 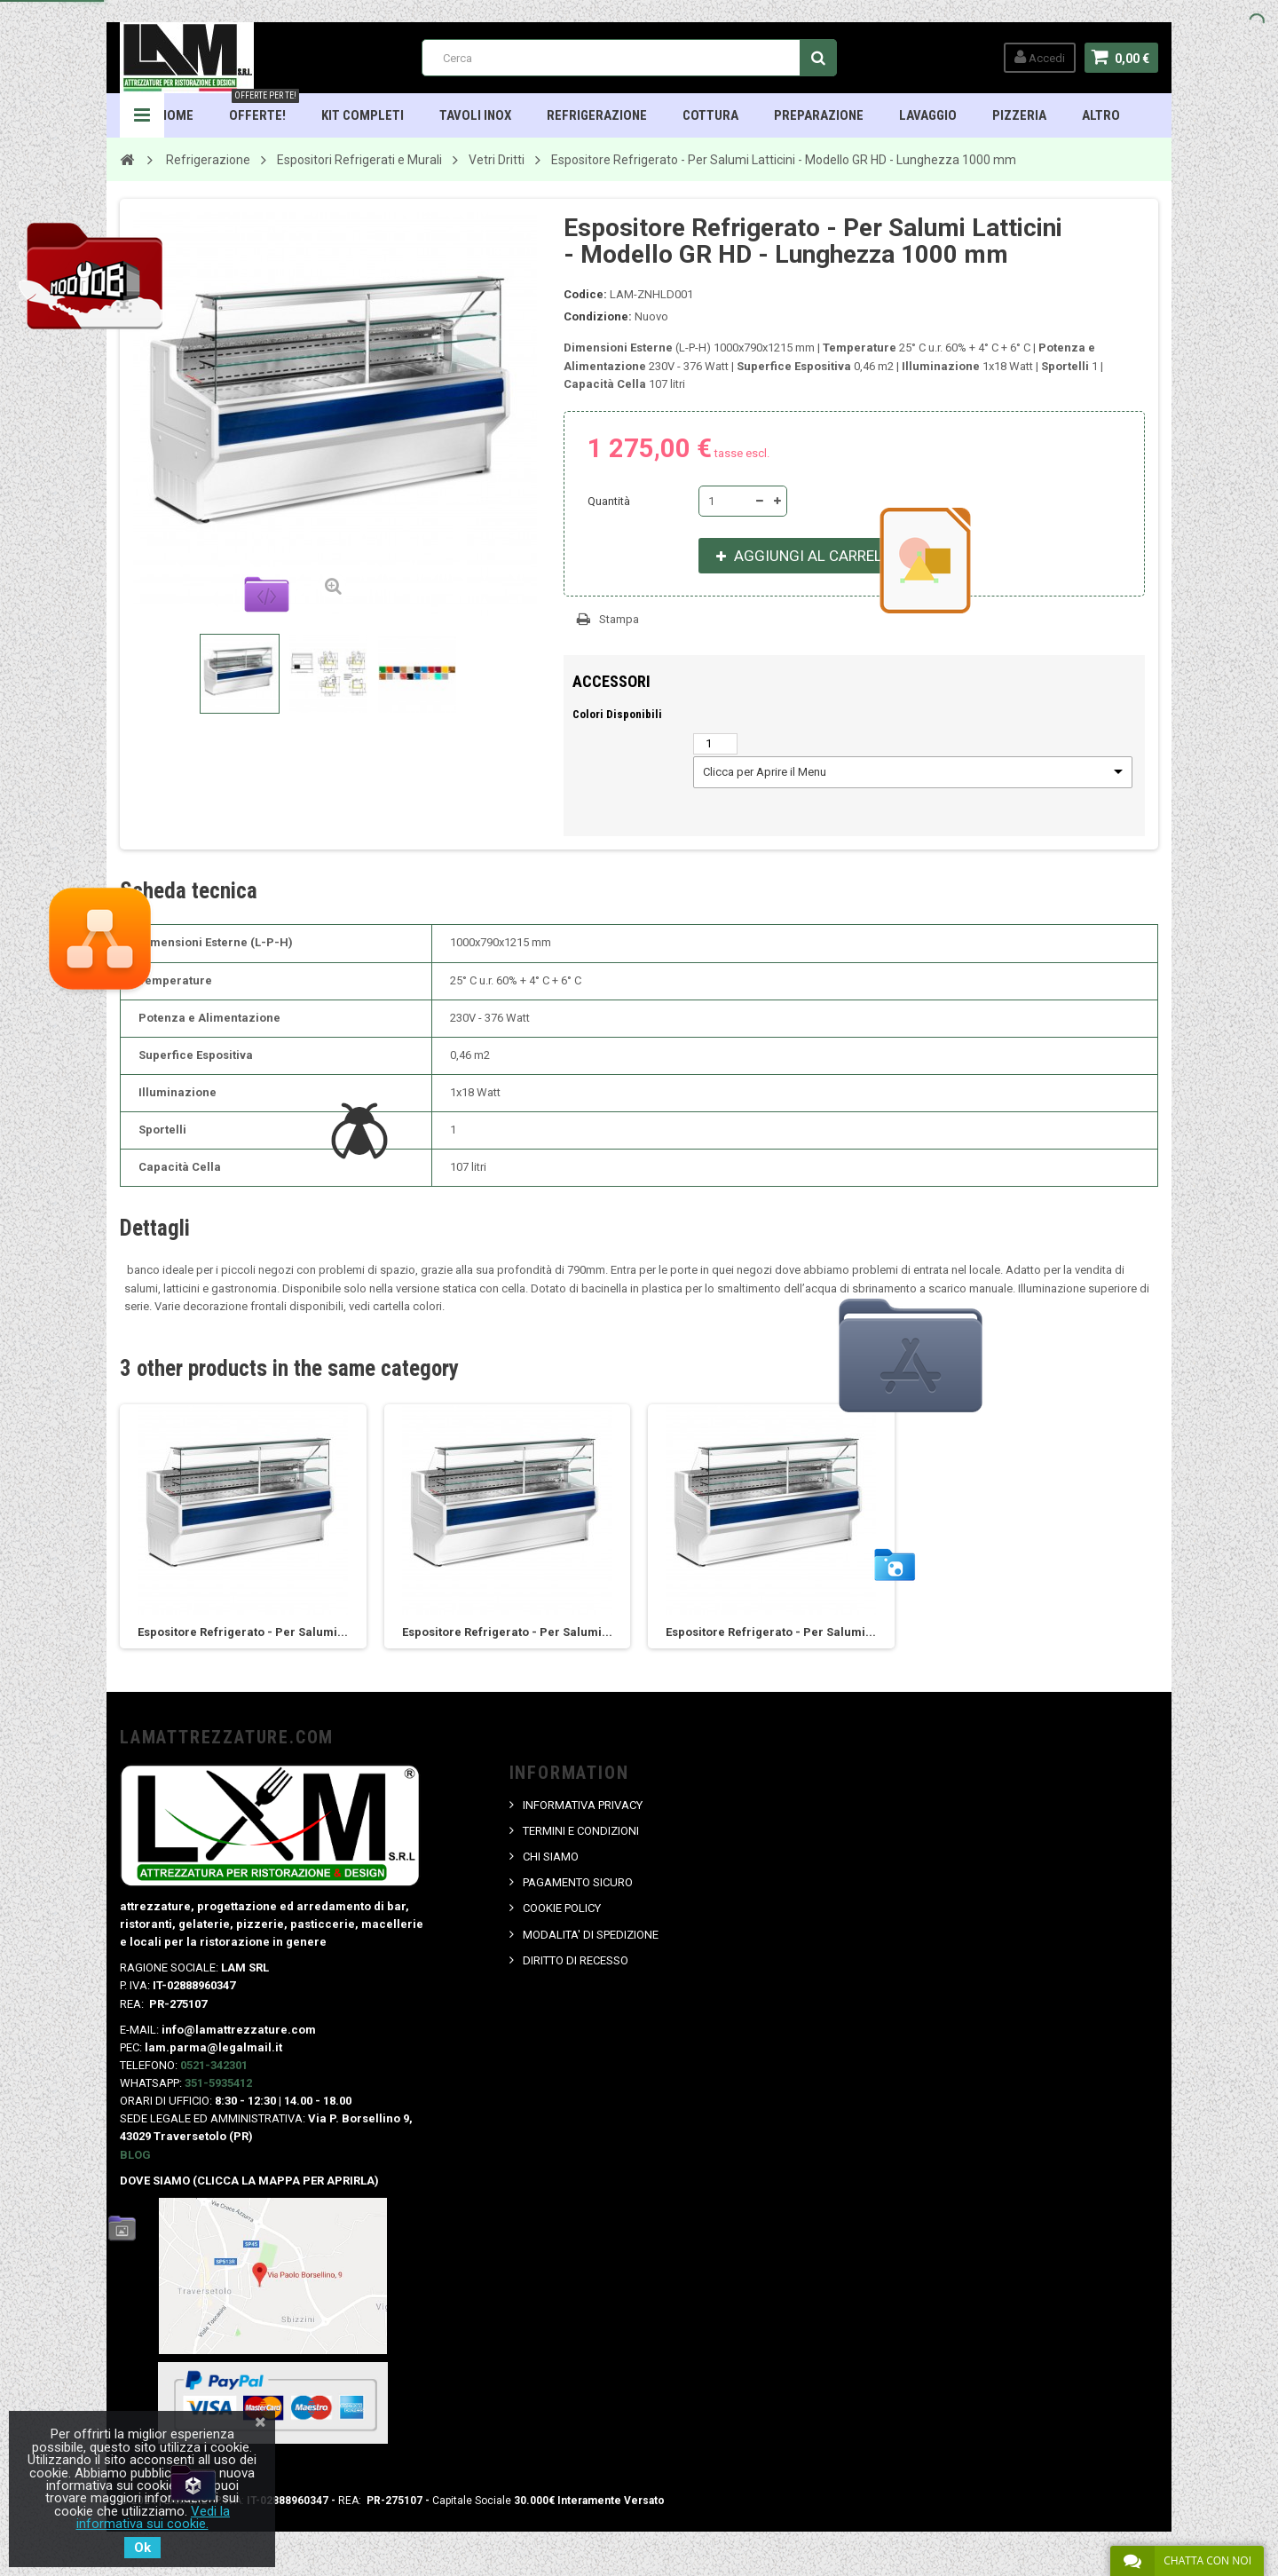 I want to click on report a bug or issue, so click(x=359, y=1131).